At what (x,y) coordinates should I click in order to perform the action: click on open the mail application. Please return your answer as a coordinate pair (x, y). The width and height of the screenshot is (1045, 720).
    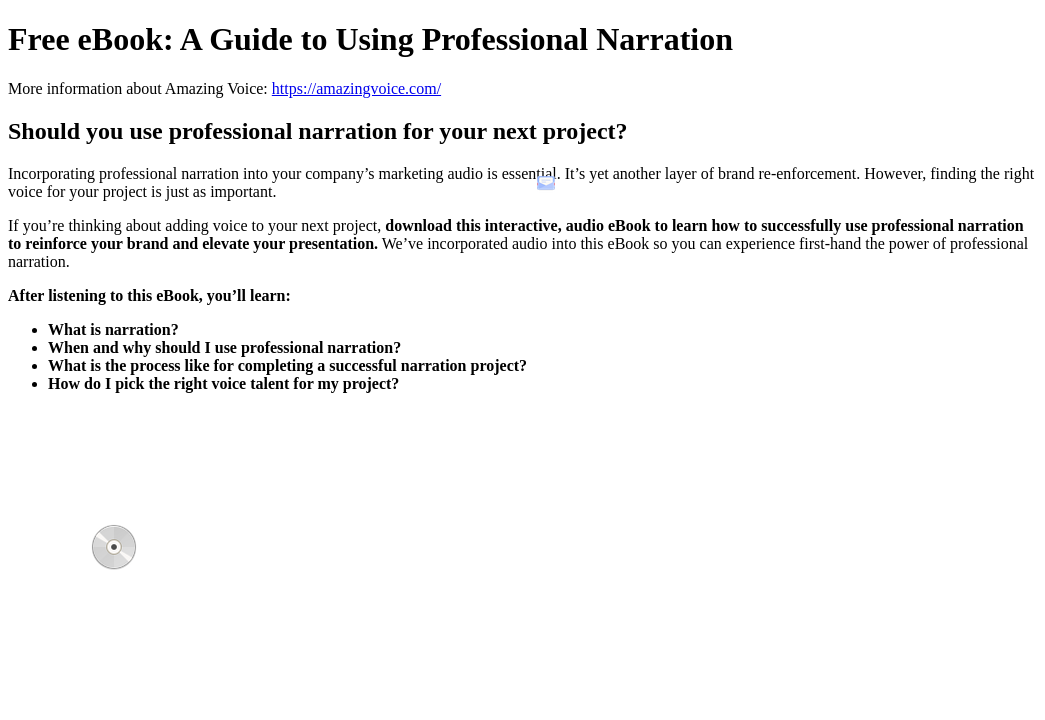
    Looking at the image, I should click on (546, 183).